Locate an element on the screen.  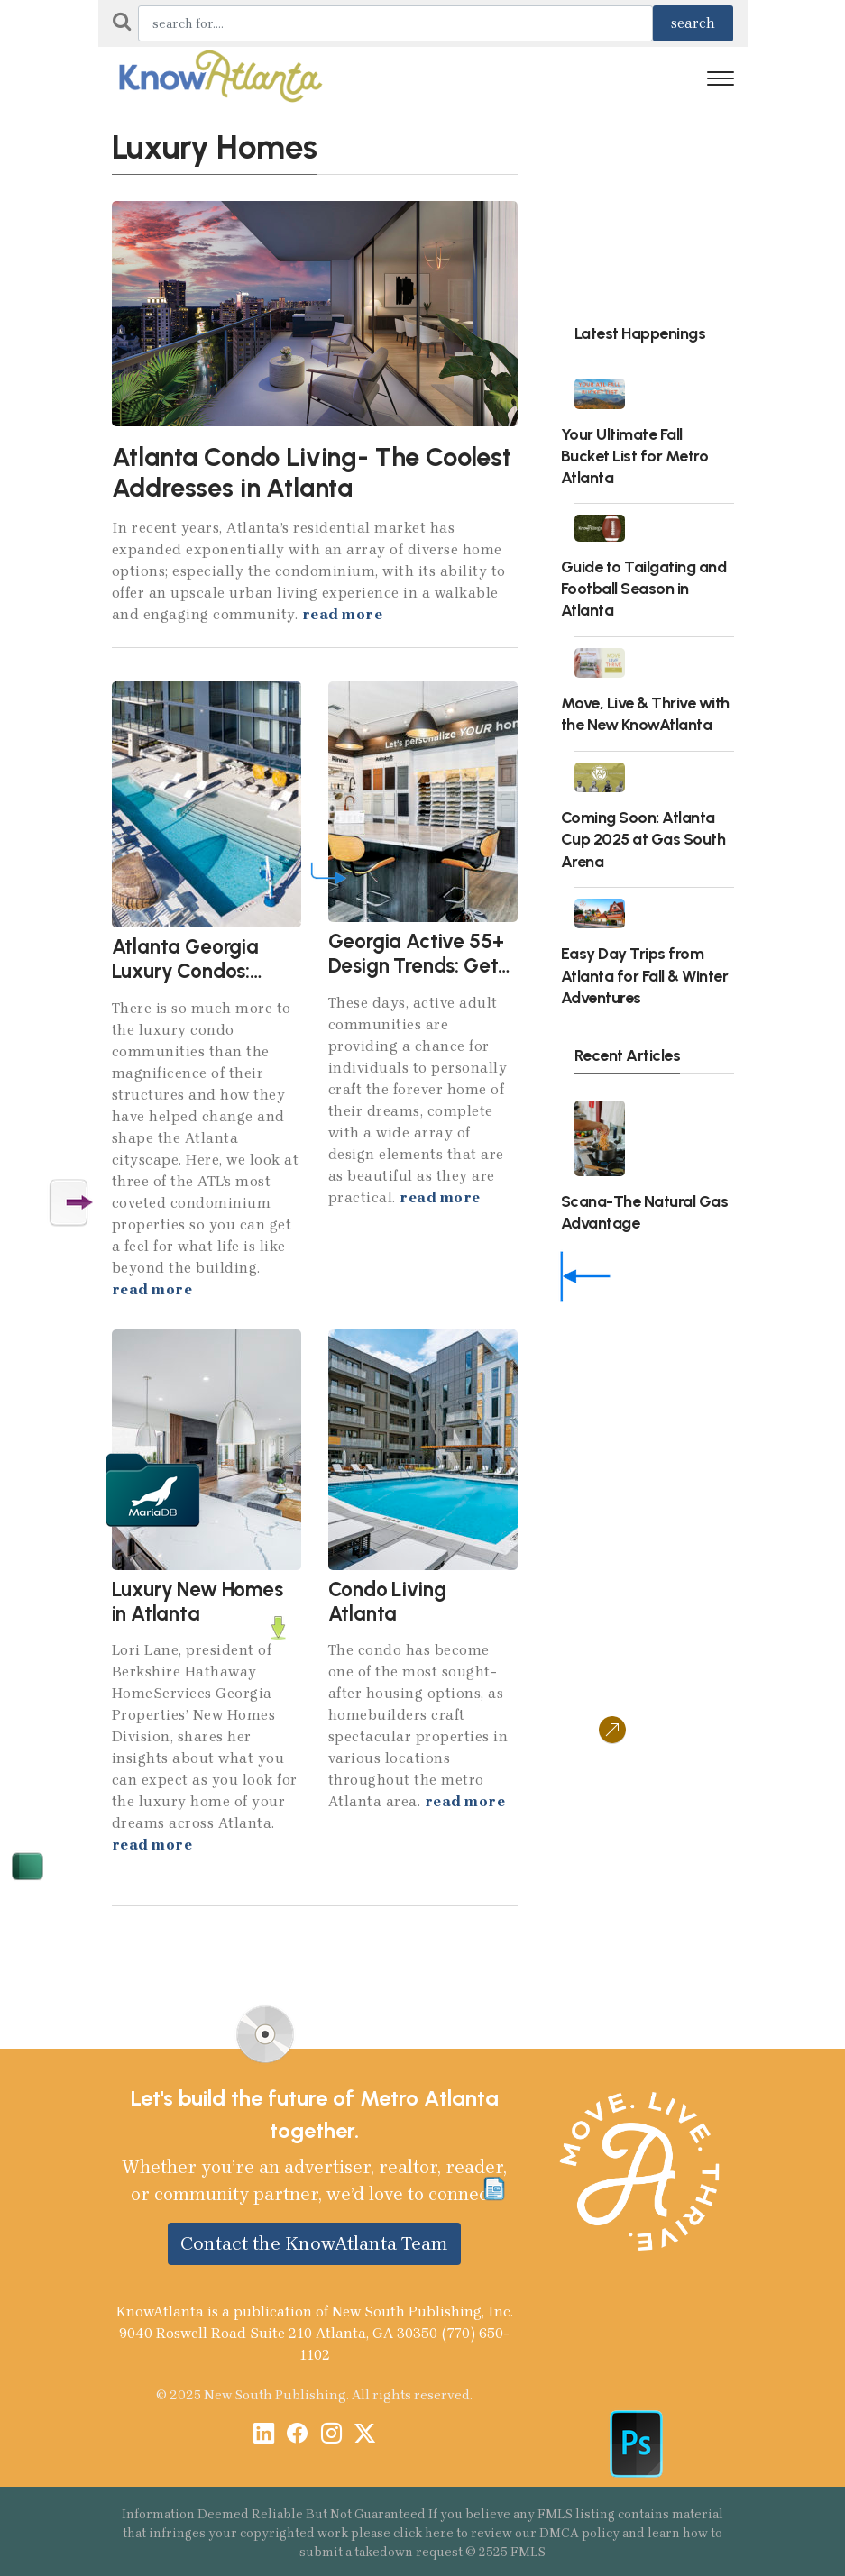
export document to another location or format is located at coordinates (69, 1202).